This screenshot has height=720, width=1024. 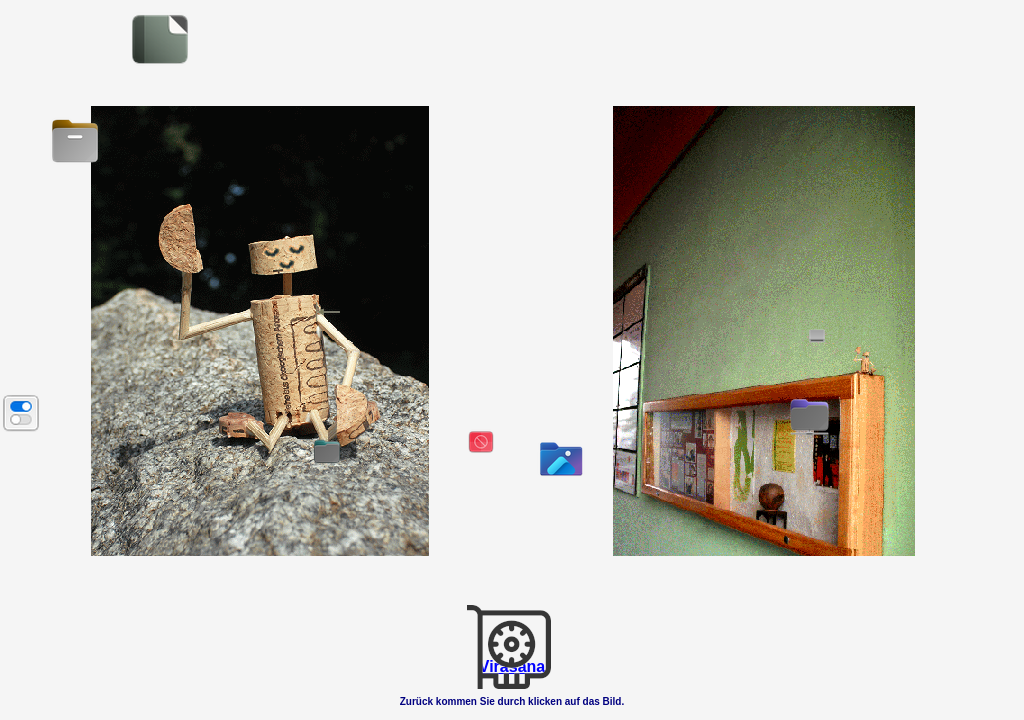 I want to click on indicates a missing or broken image, so click(x=481, y=441).